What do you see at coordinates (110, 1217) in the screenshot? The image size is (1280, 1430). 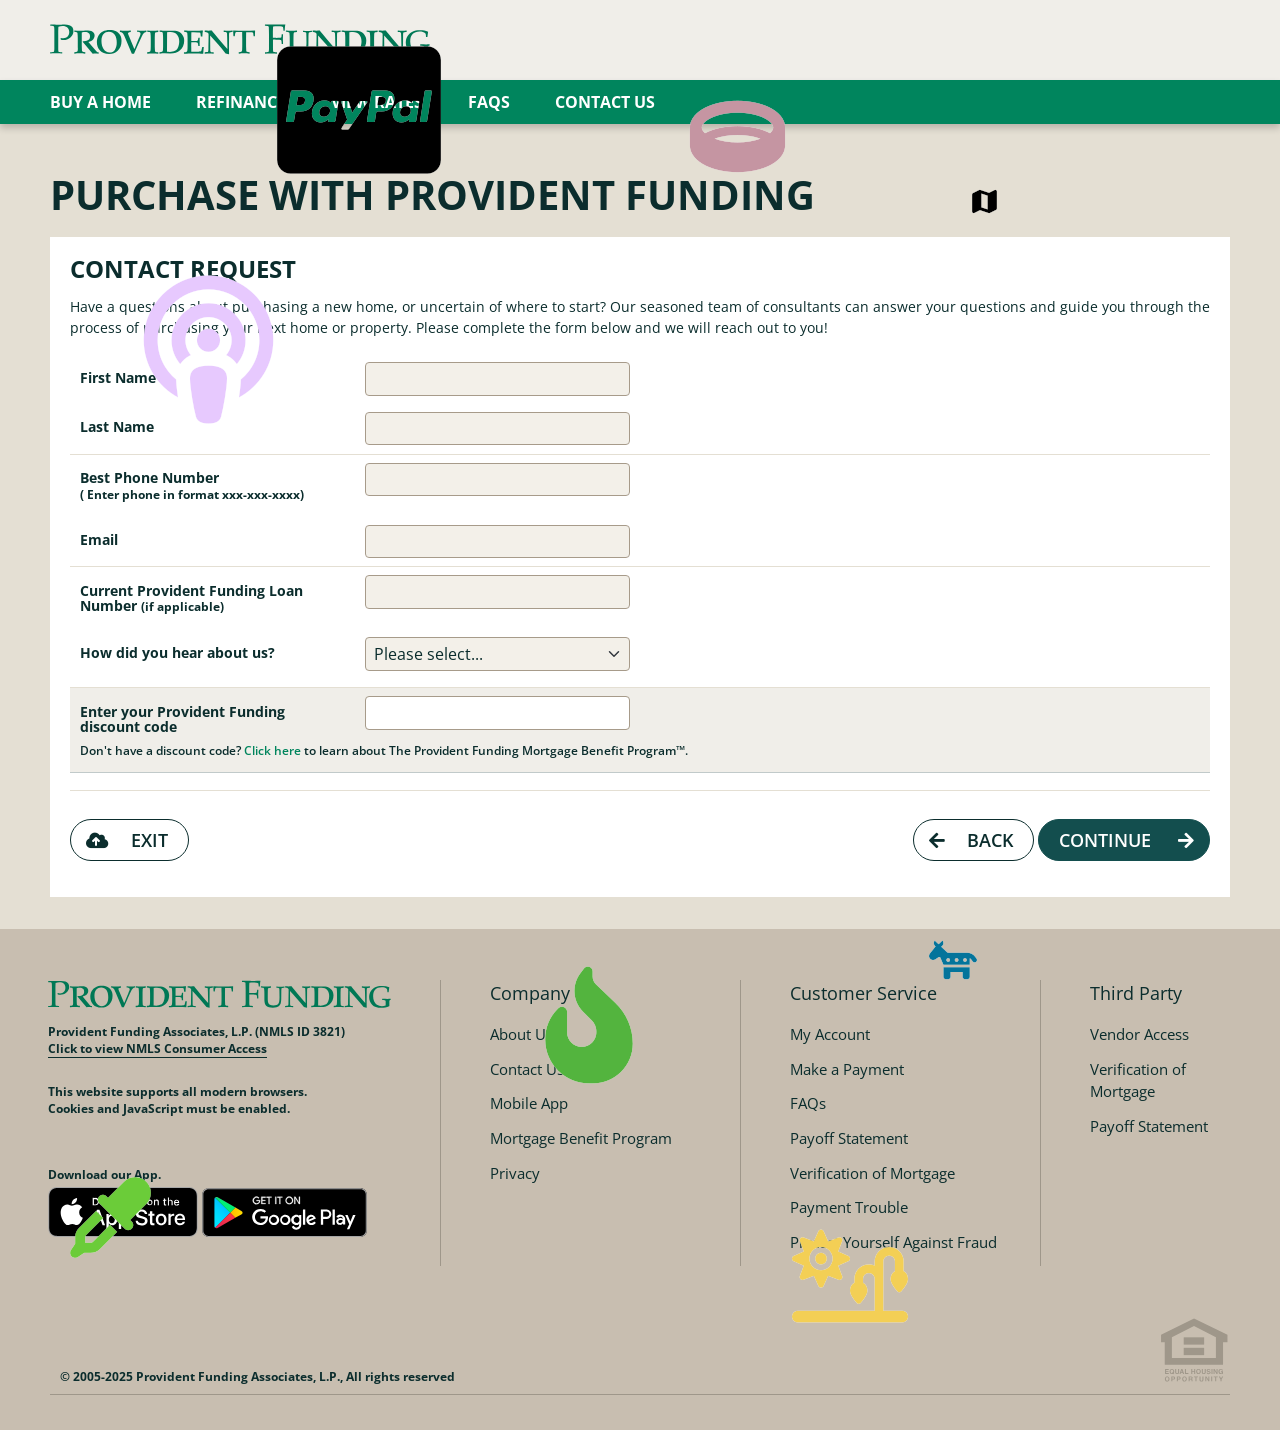 I see `select a color from the canvas` at bounding box center [110, 1217].